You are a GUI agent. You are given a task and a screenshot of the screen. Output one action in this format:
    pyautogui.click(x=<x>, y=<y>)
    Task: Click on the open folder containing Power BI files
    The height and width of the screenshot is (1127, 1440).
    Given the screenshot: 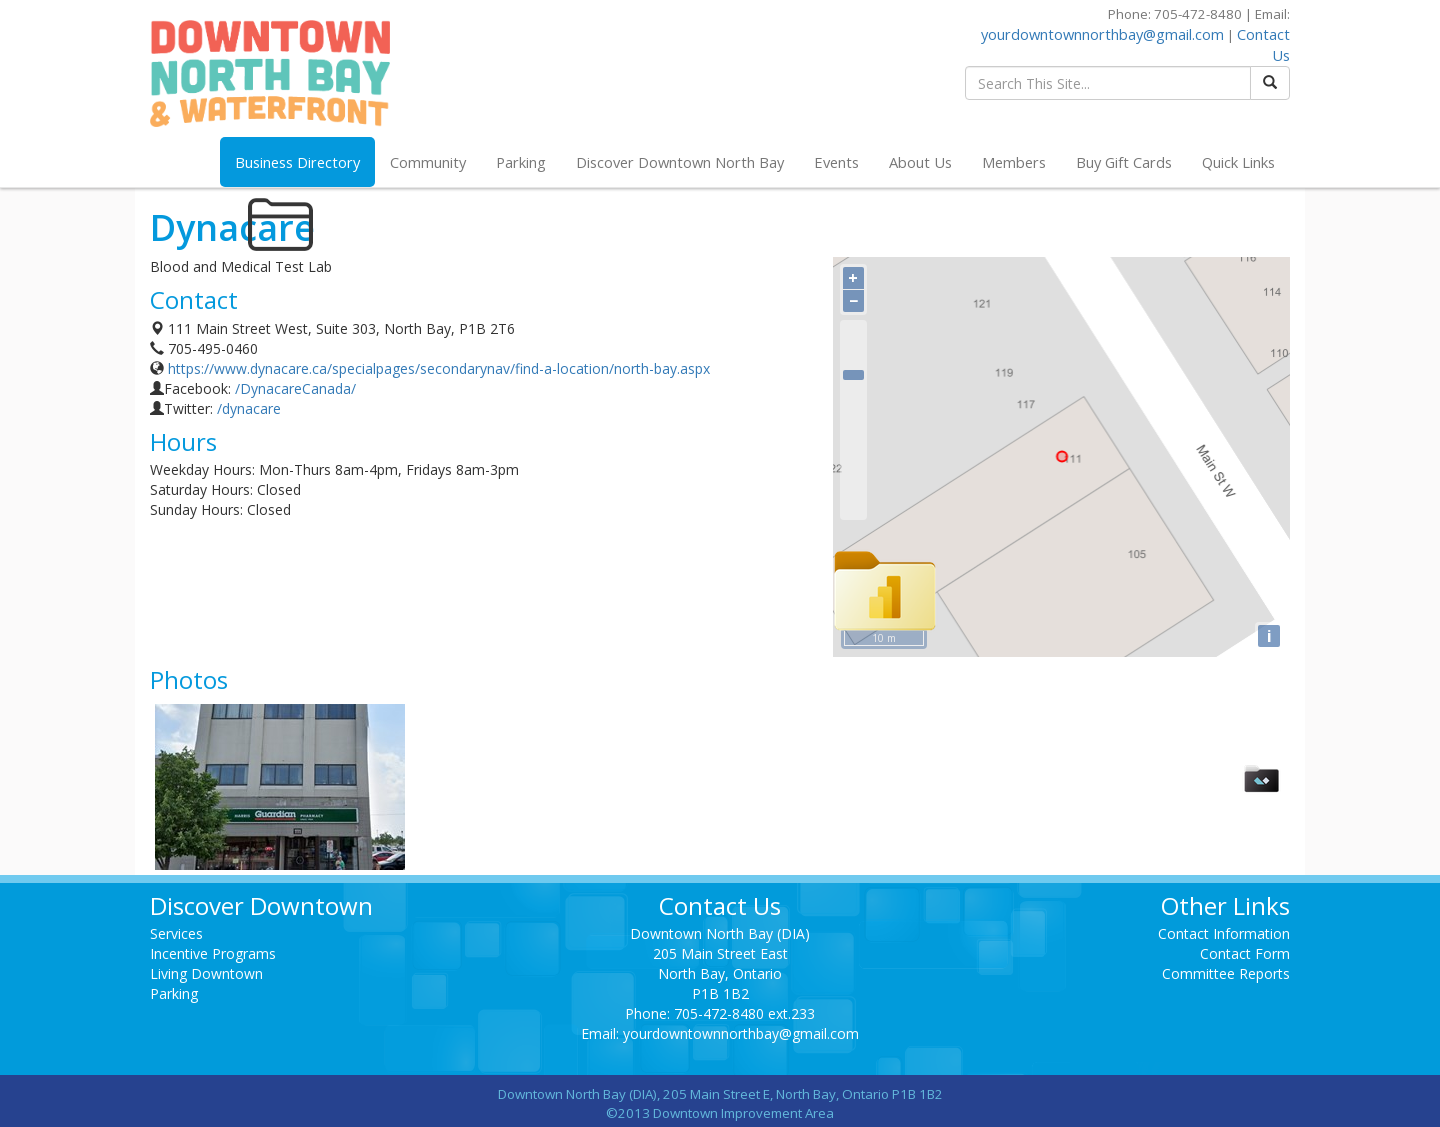 What is the action you would take?
    pyautogui.click(x=884, y=593)
    